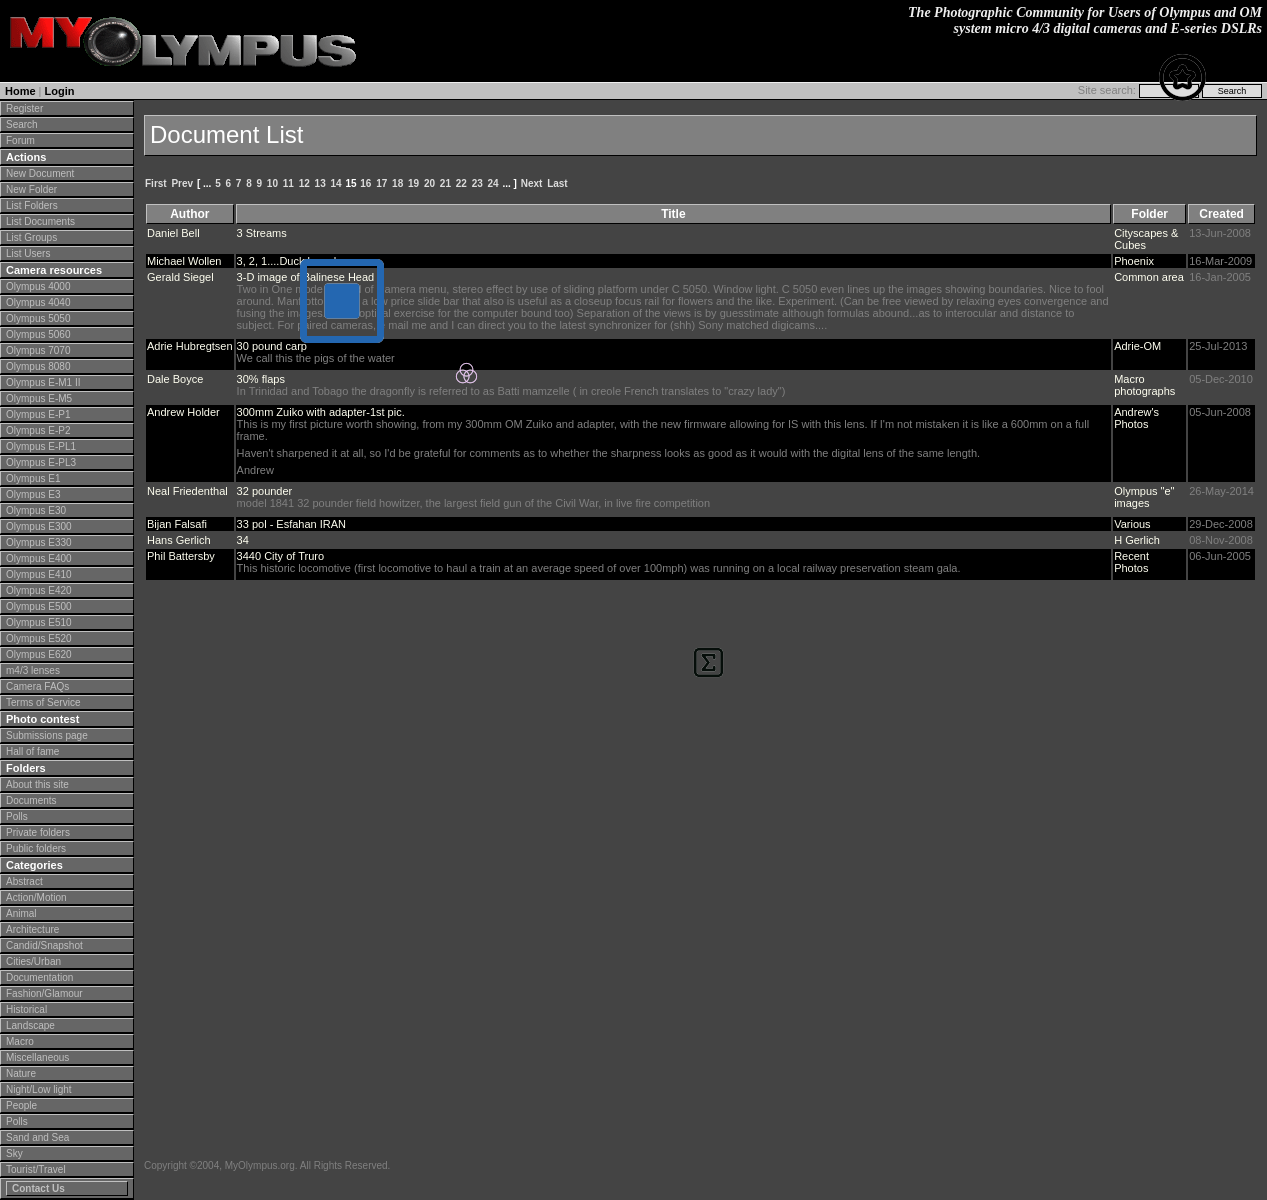 The image size is (1267, 1200). What do you see at coordinates (1182, 77) in the screenshot?
I see `add to favorites` at bounding box center [1182, 77].